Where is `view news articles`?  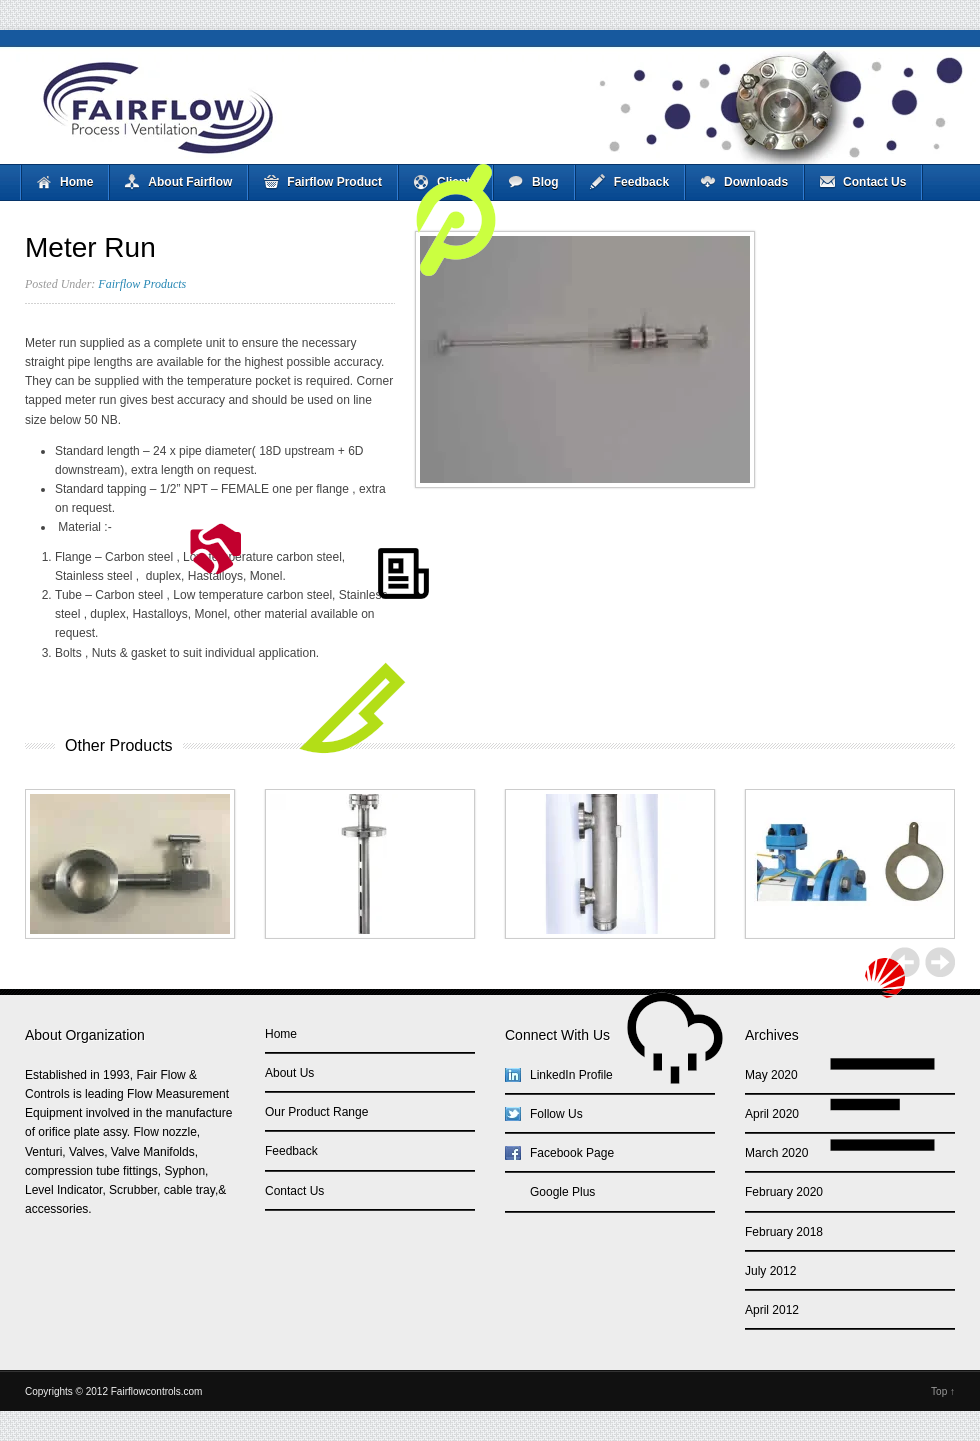 view news articles is located at coordinates (403, 573).